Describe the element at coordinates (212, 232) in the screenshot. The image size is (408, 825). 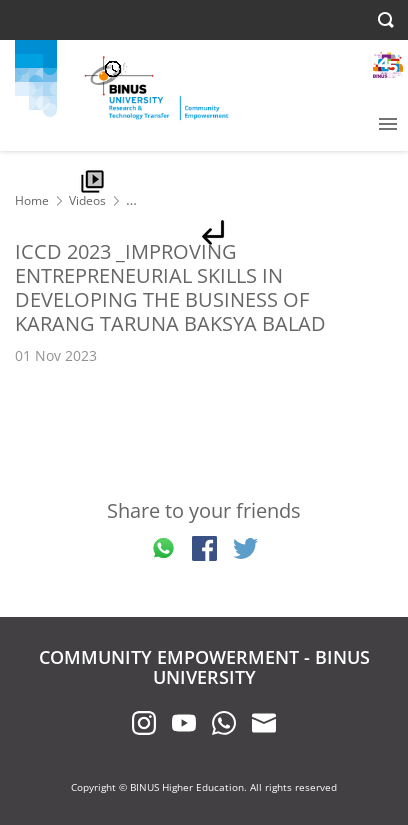
I see `navigate back to parent directory` at that location.